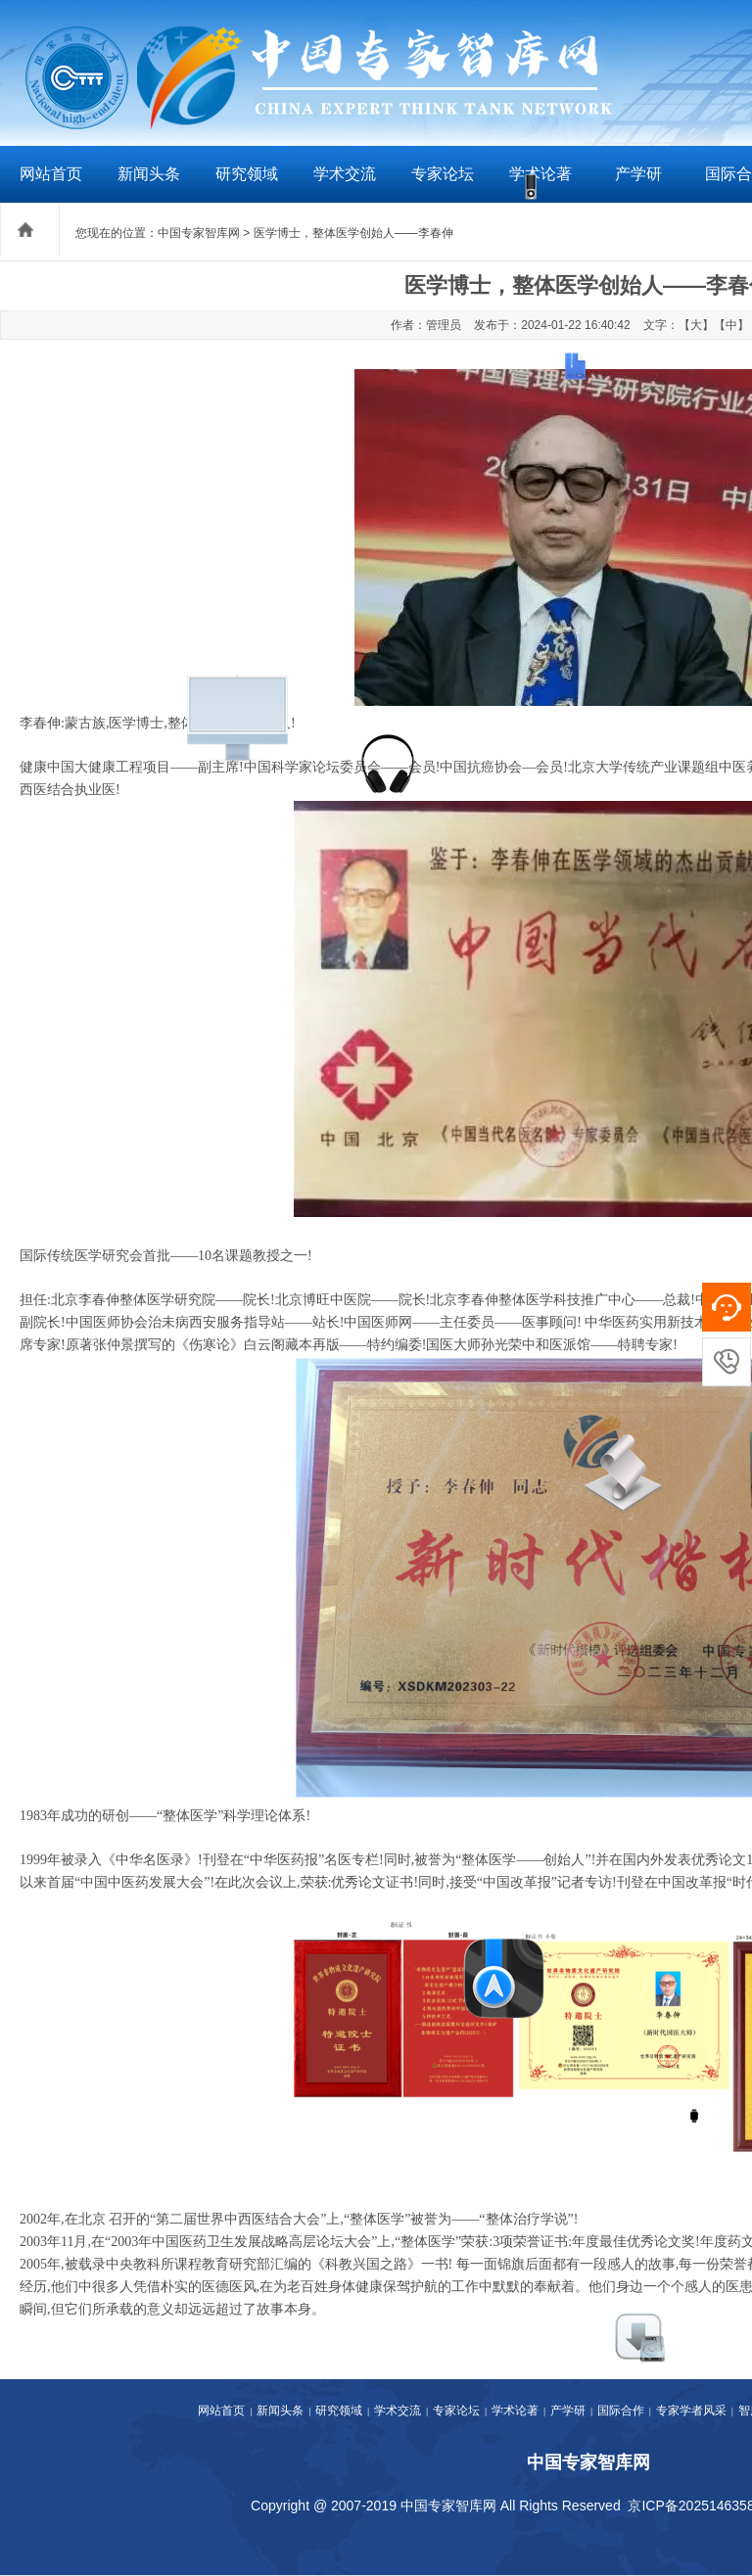  What do you see at coordinates (503, 1978) in the screenshot?
I see `open apple maps` at bounding box center [503, 1978].